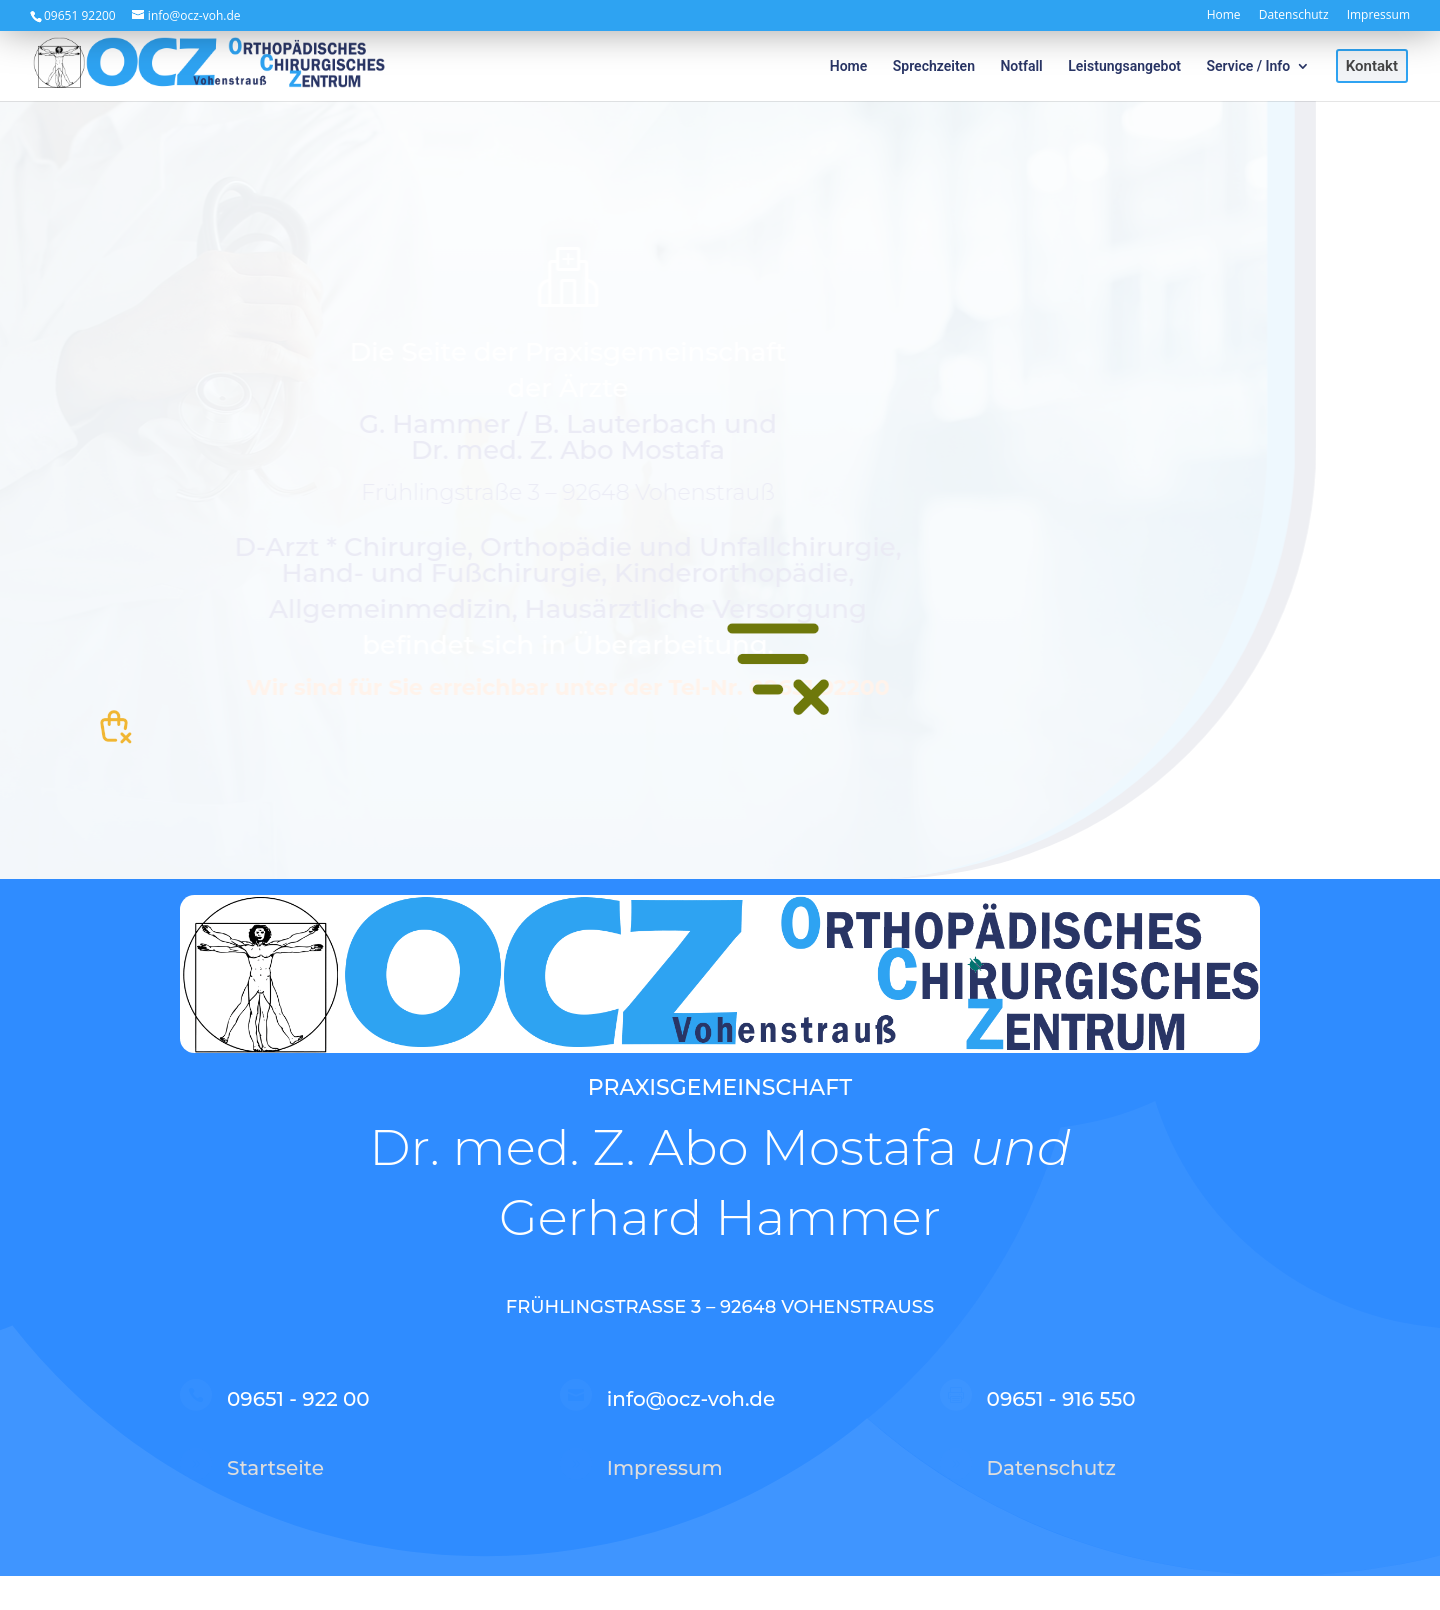  Describe the element at coordinates (975, 964) in the screenshot. I see `location services disabled` at that location.